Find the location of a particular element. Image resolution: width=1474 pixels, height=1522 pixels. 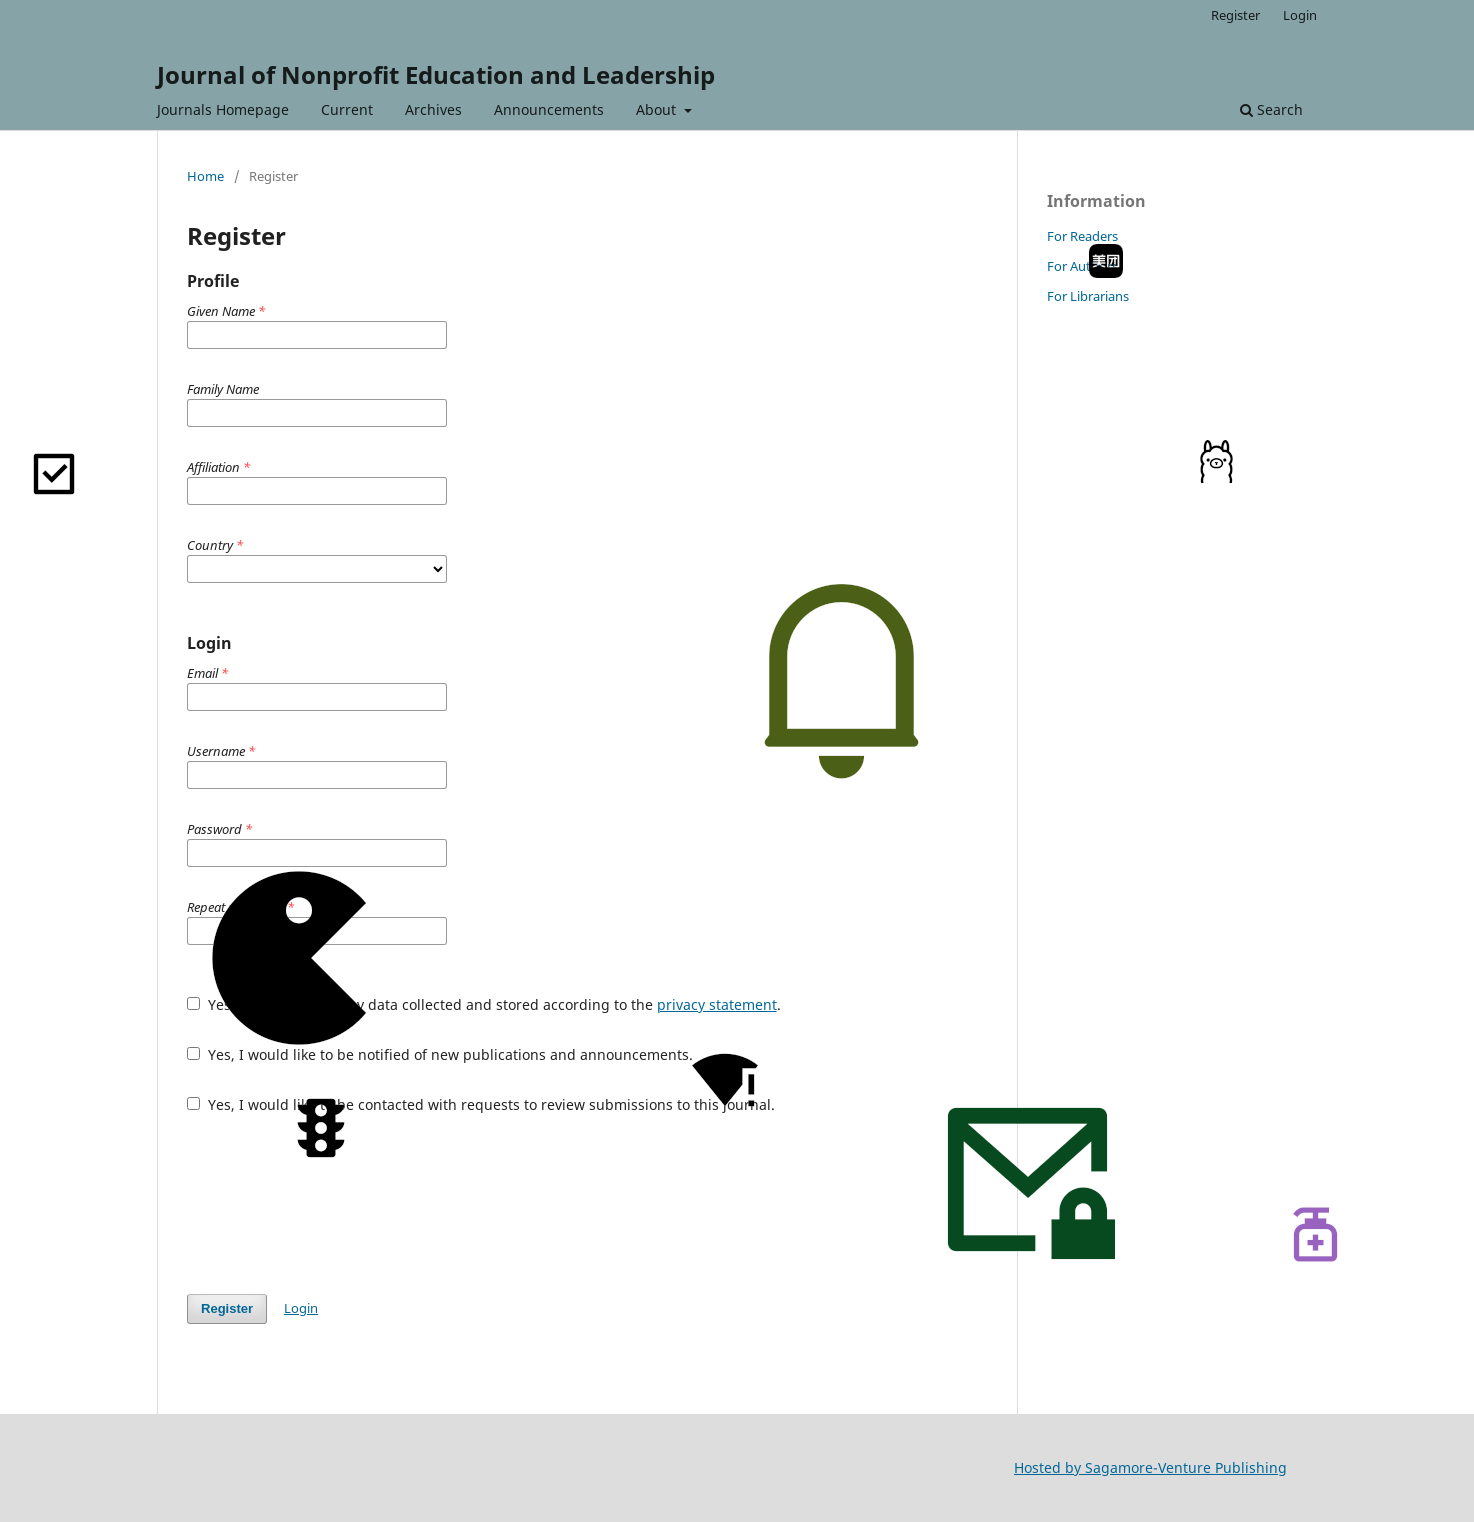

open the Meituan app is located at coordinates (1106, 261).